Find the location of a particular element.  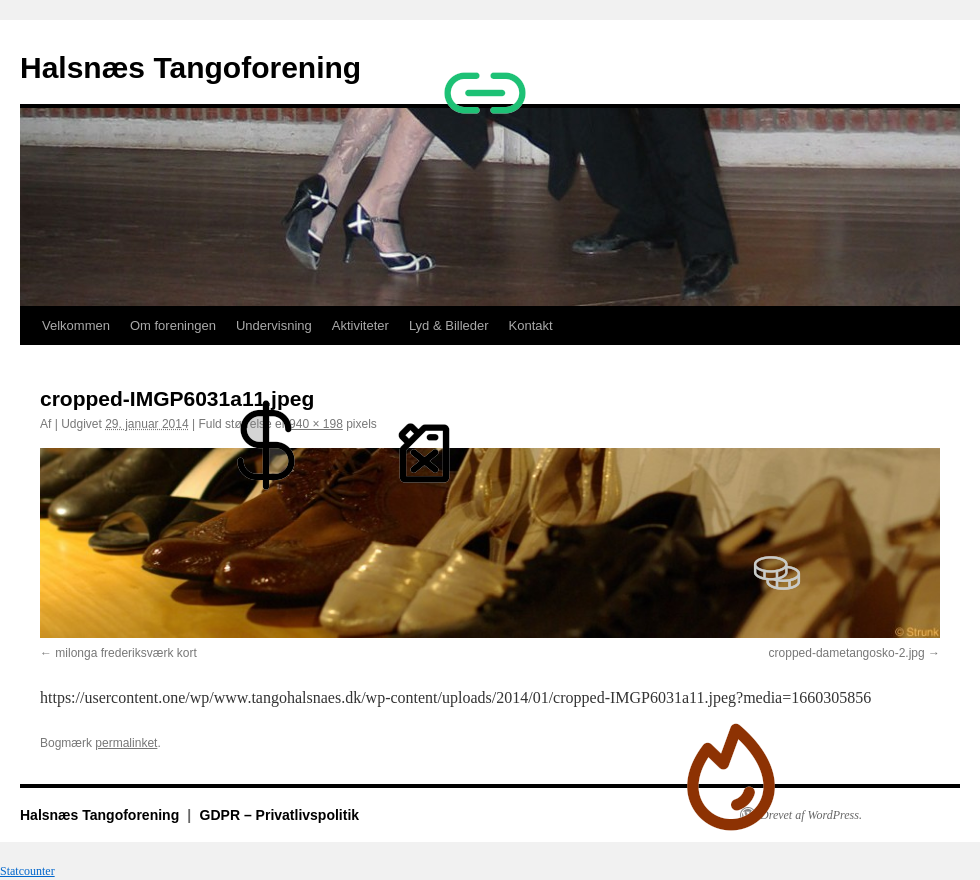

copy or share a link is located at coordinates (485, 93).